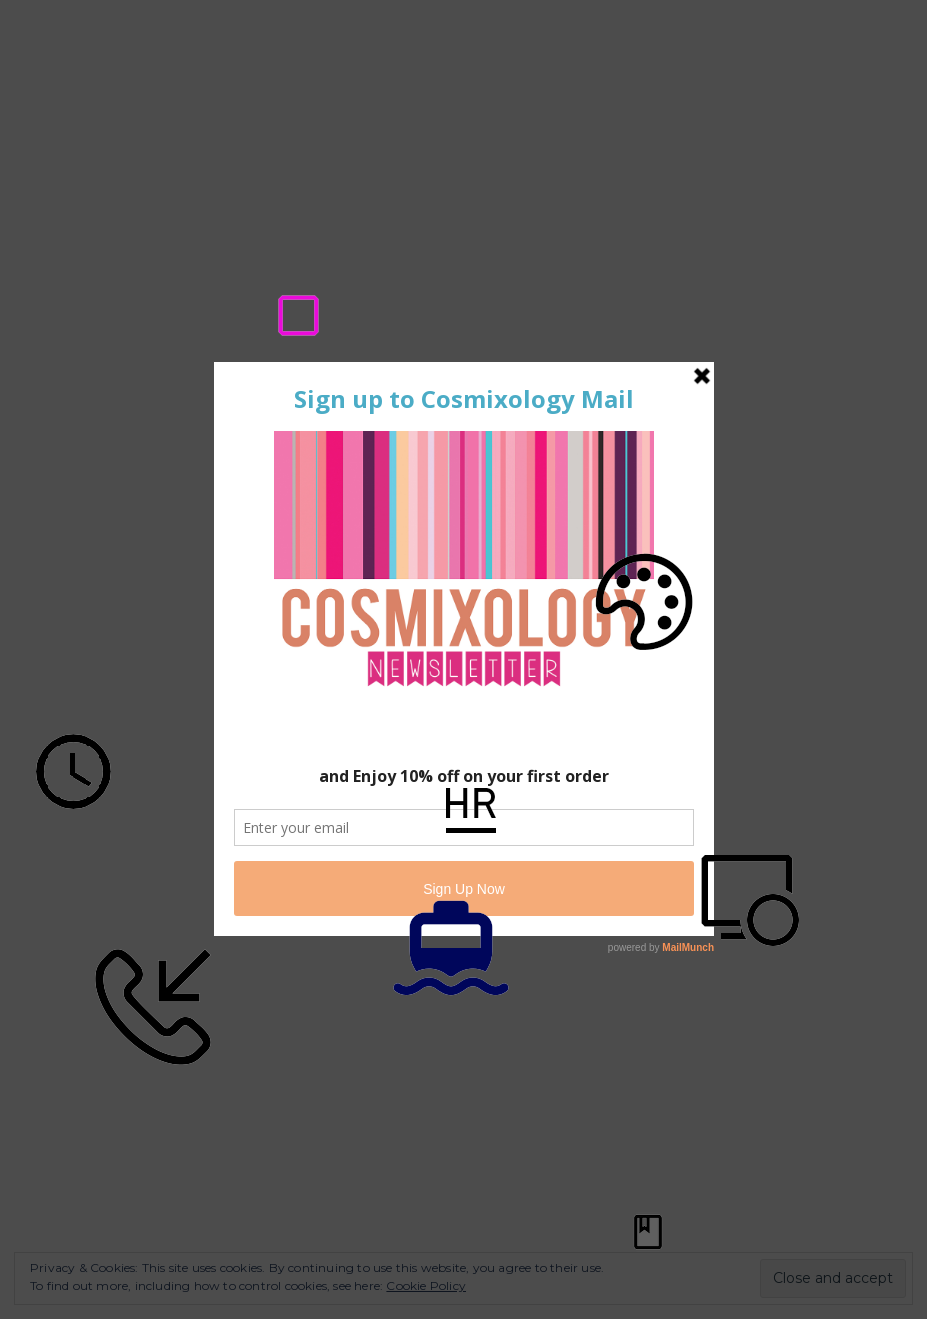  Describe the element at coordinates (73, 771) in the screenshot. I see `view schedule or upcoming events` at that location.